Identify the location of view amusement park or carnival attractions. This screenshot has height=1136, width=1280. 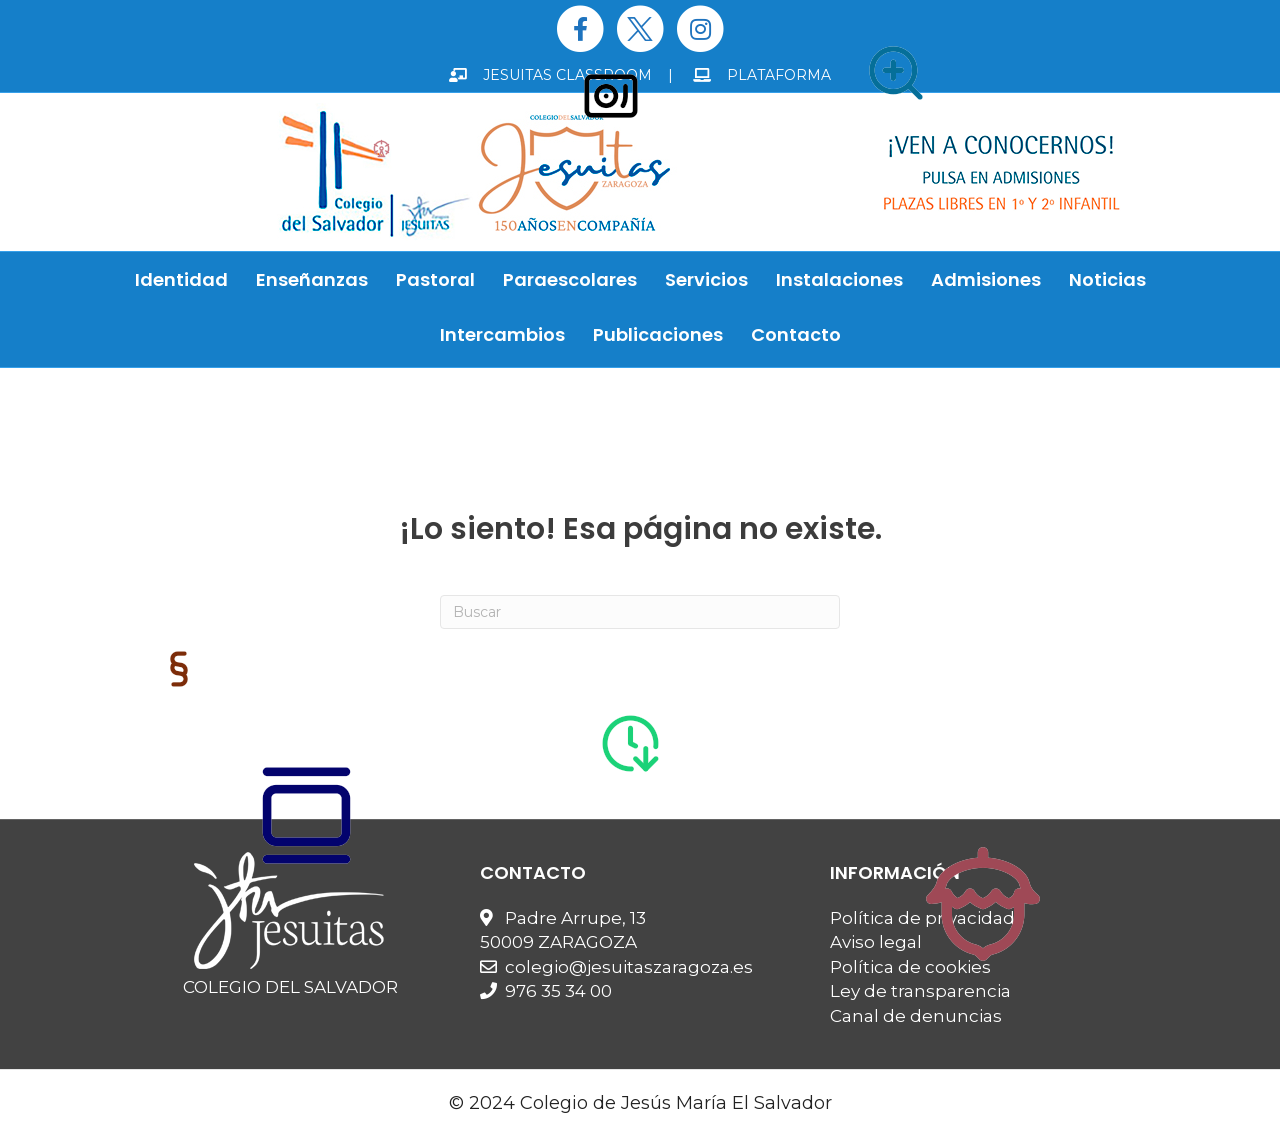
(381, 148).